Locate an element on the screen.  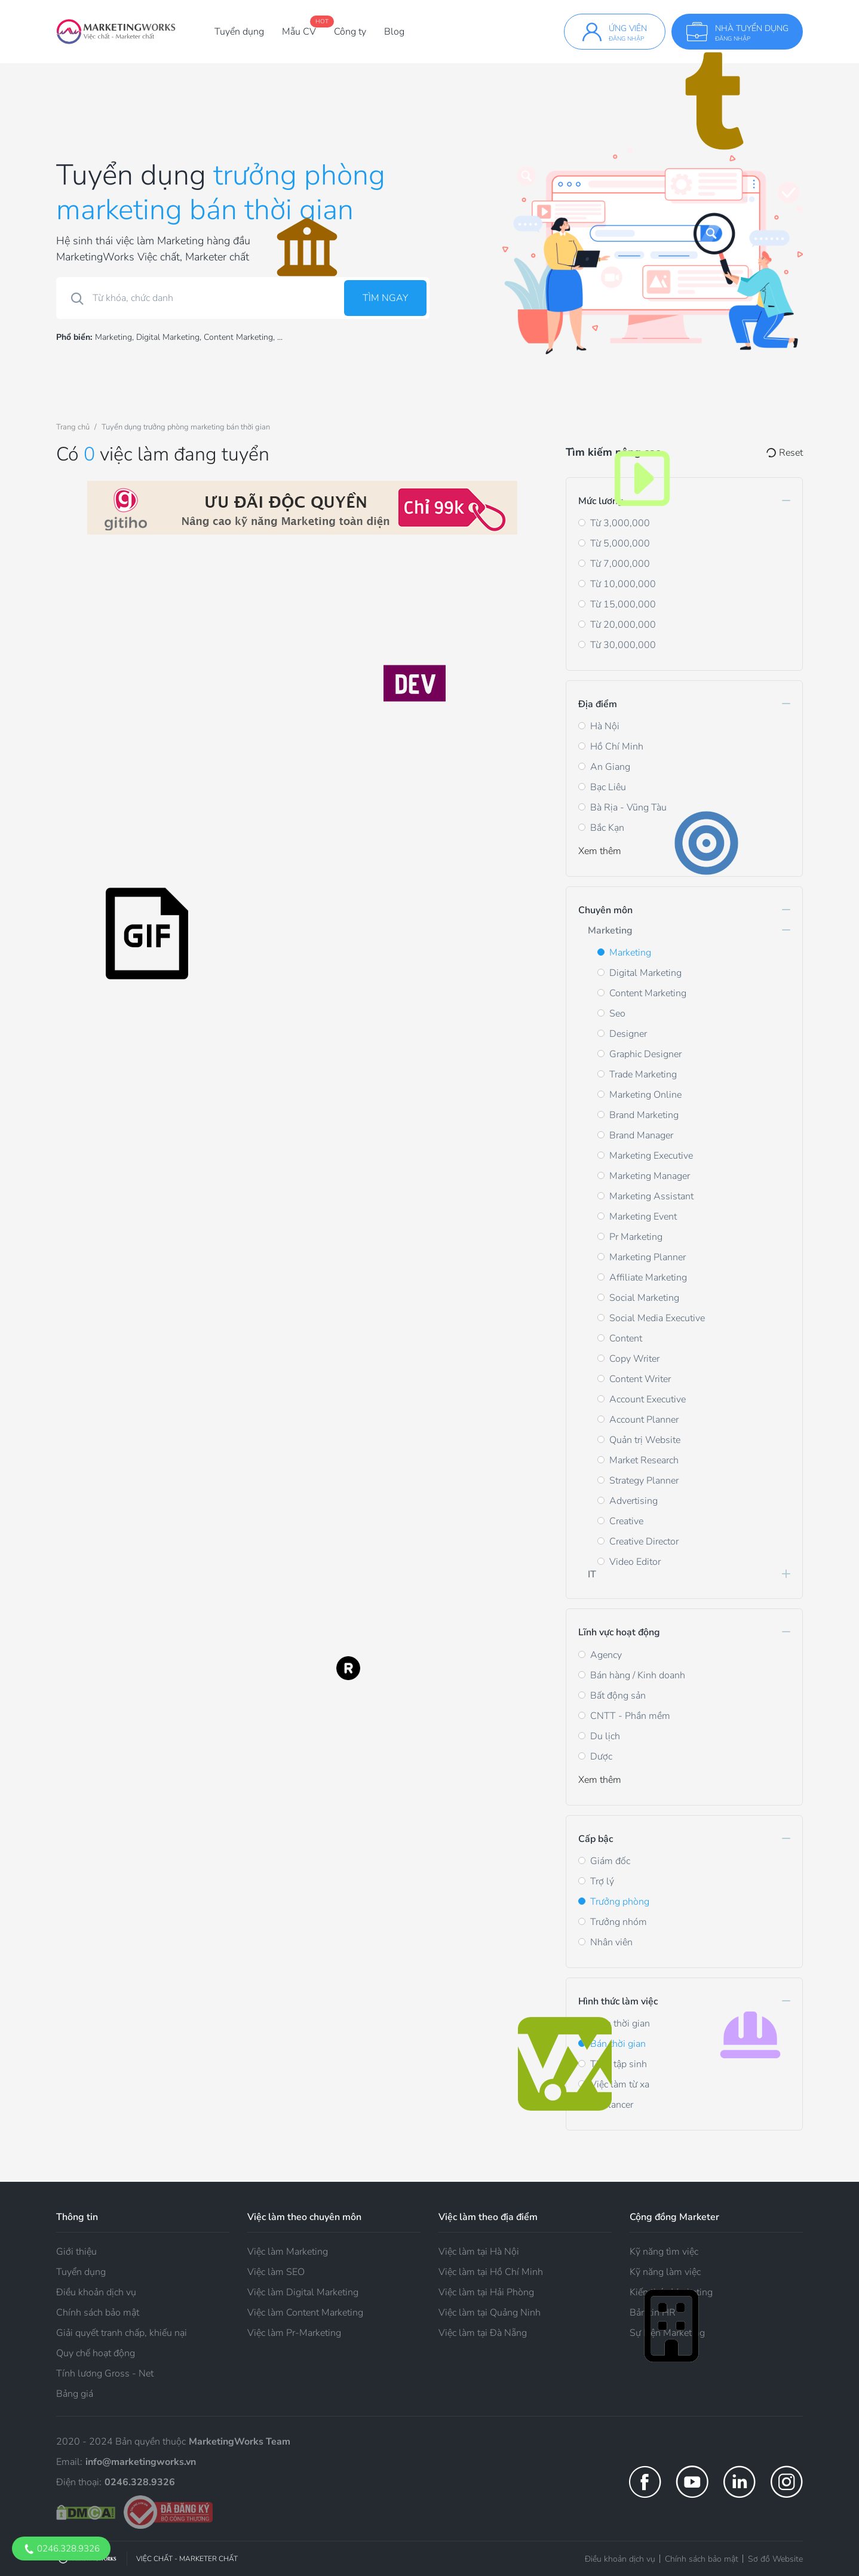
view building or office location is located at coordinates (671, 2326).